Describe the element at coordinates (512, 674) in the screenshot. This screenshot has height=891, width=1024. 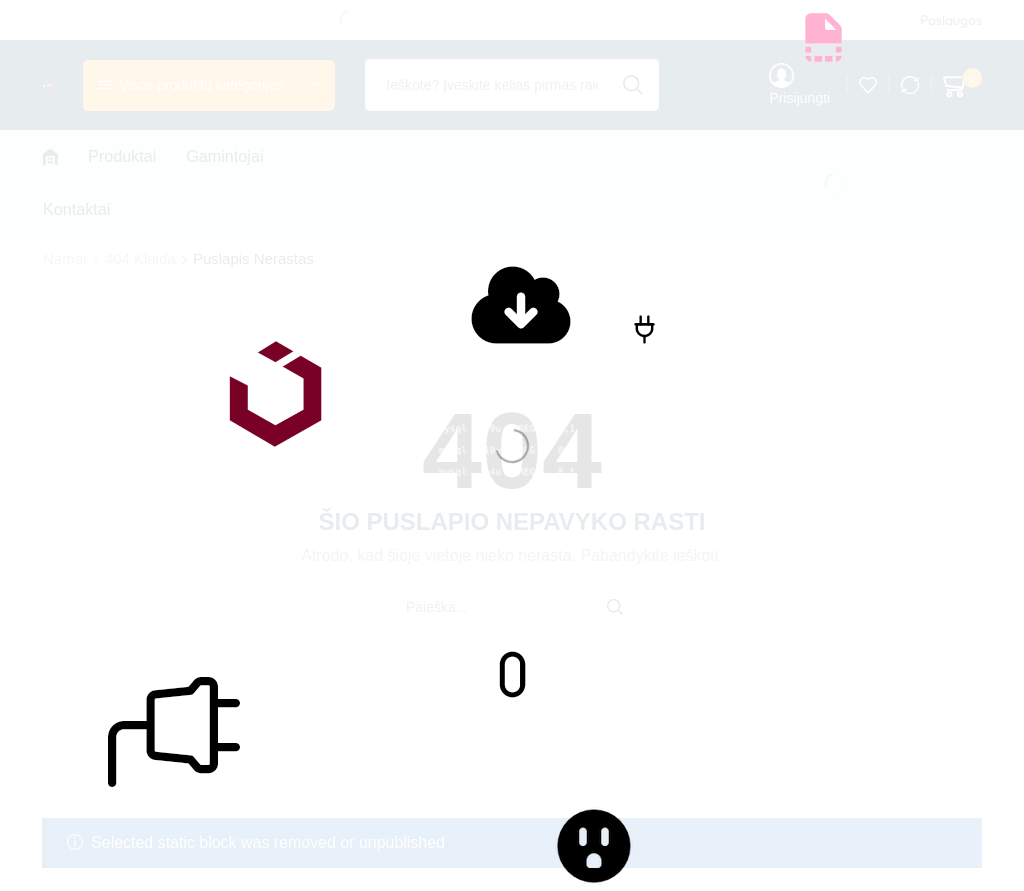
I see `indicates zero items or empty count` at that location.